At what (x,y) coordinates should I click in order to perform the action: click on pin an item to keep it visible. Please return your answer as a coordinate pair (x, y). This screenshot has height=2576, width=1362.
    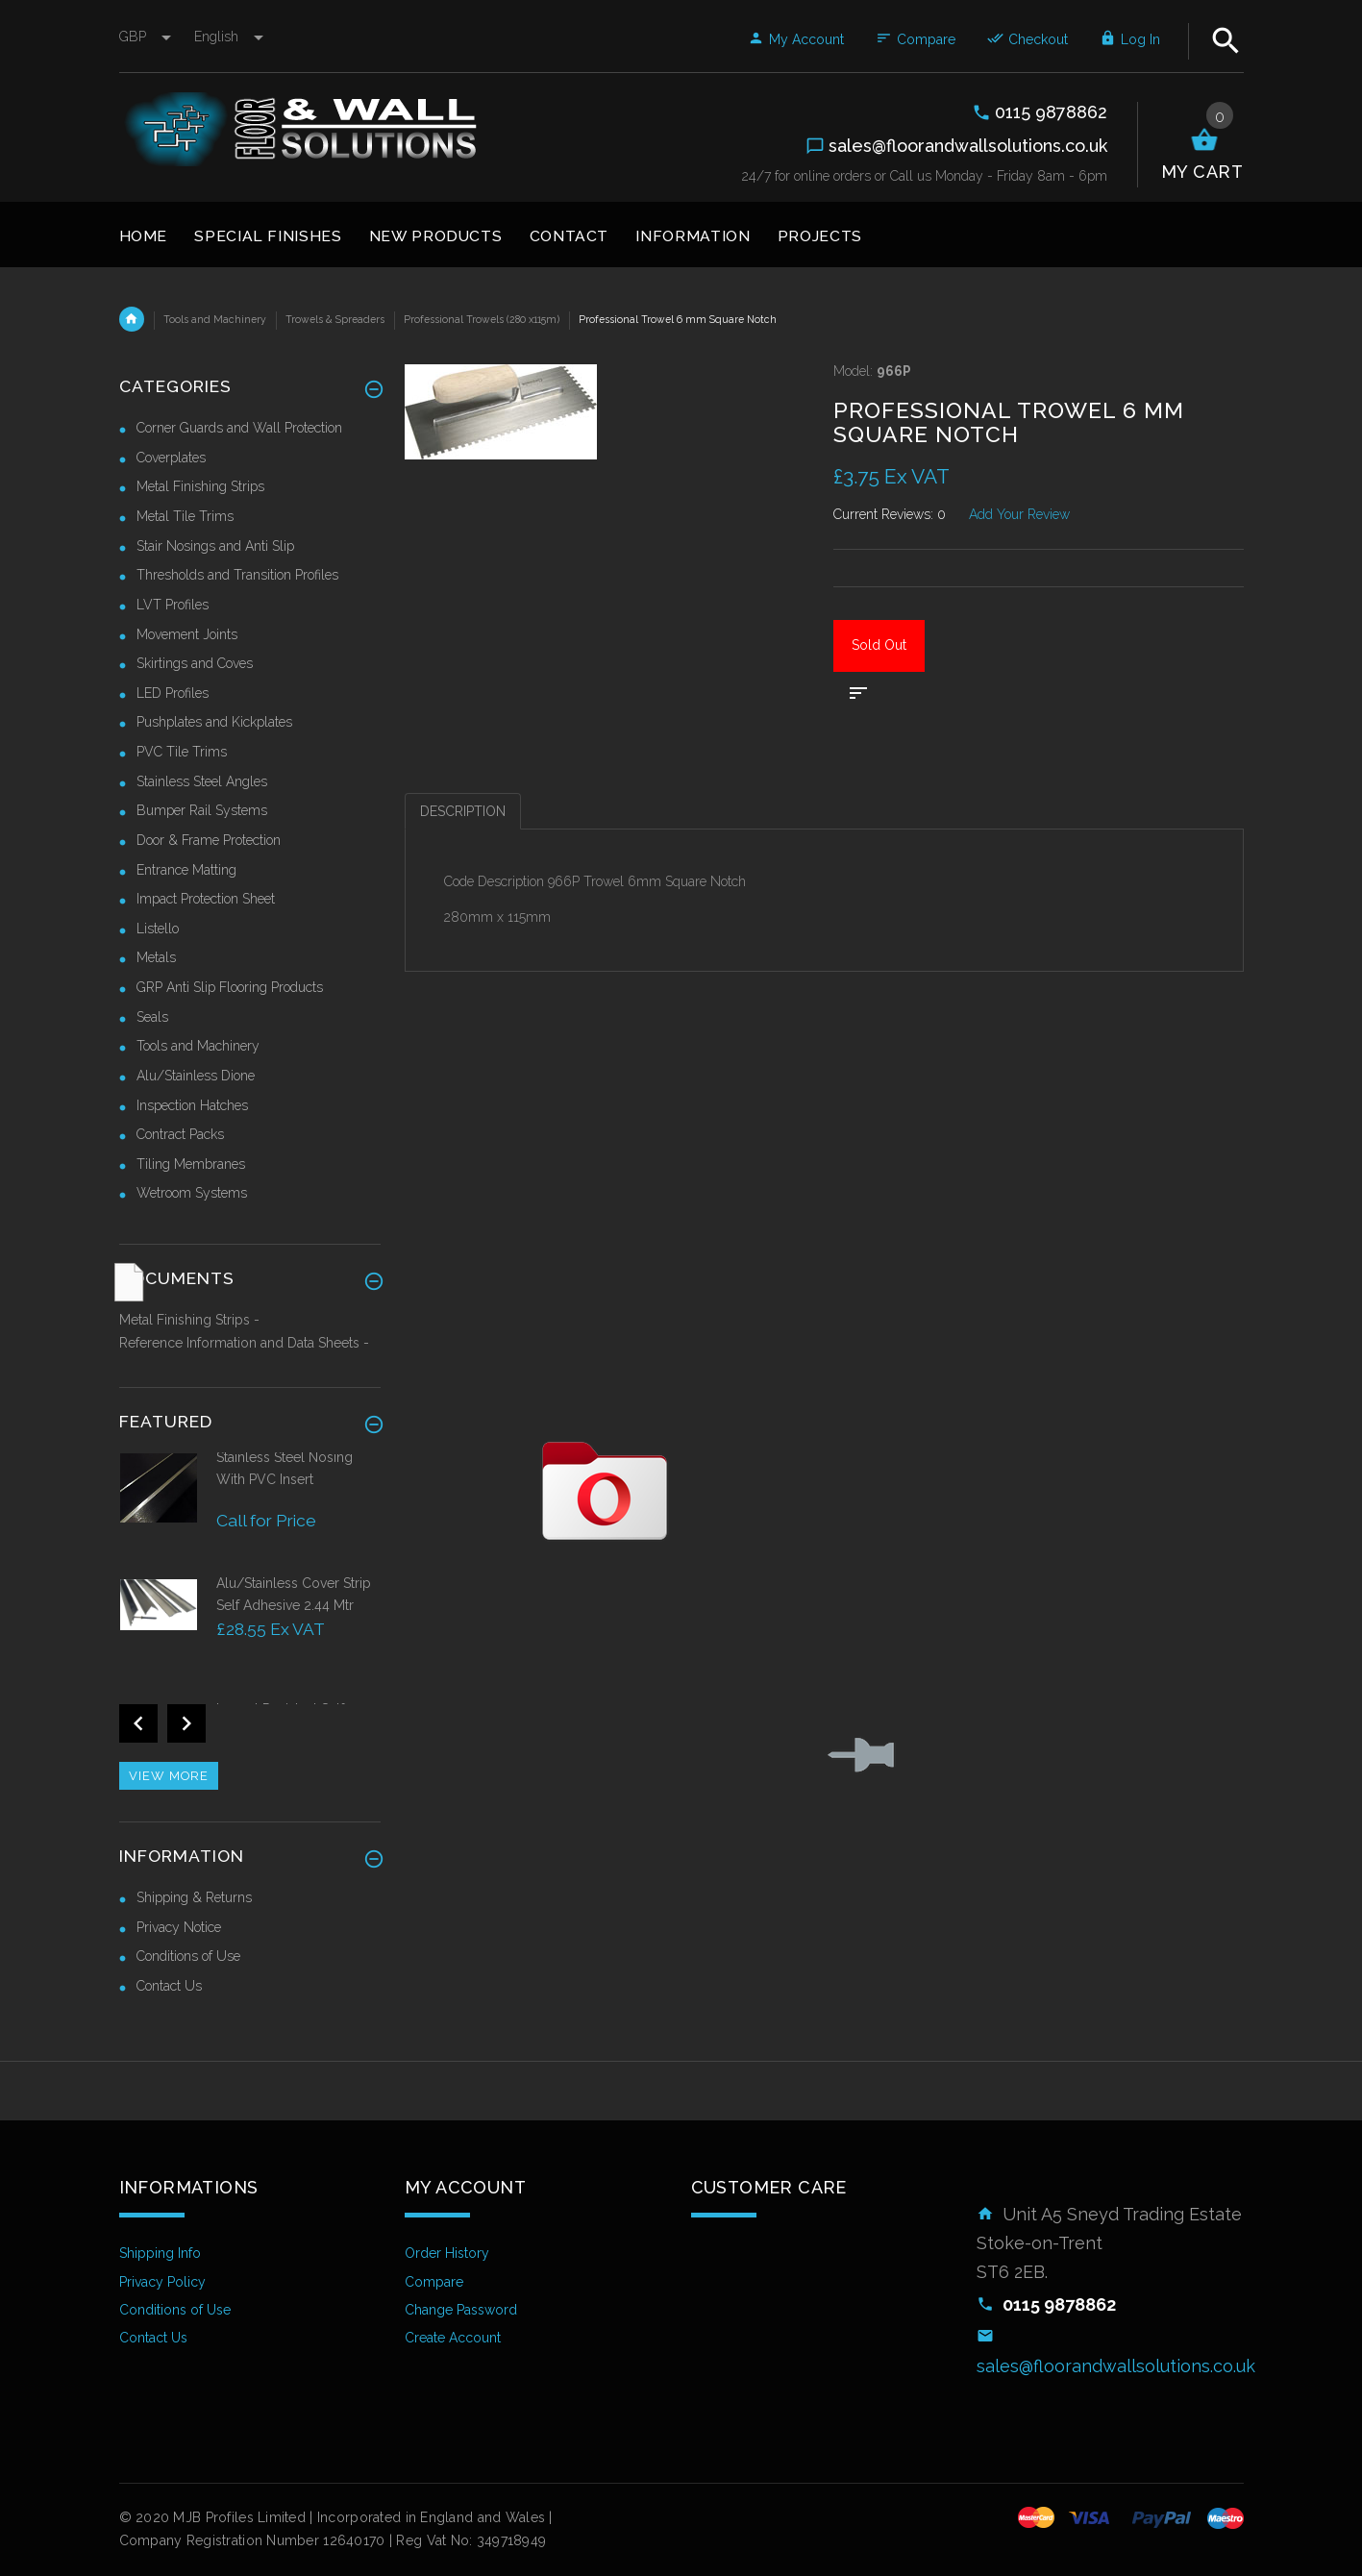
    Looking at the image, I should click on (860, 1757).